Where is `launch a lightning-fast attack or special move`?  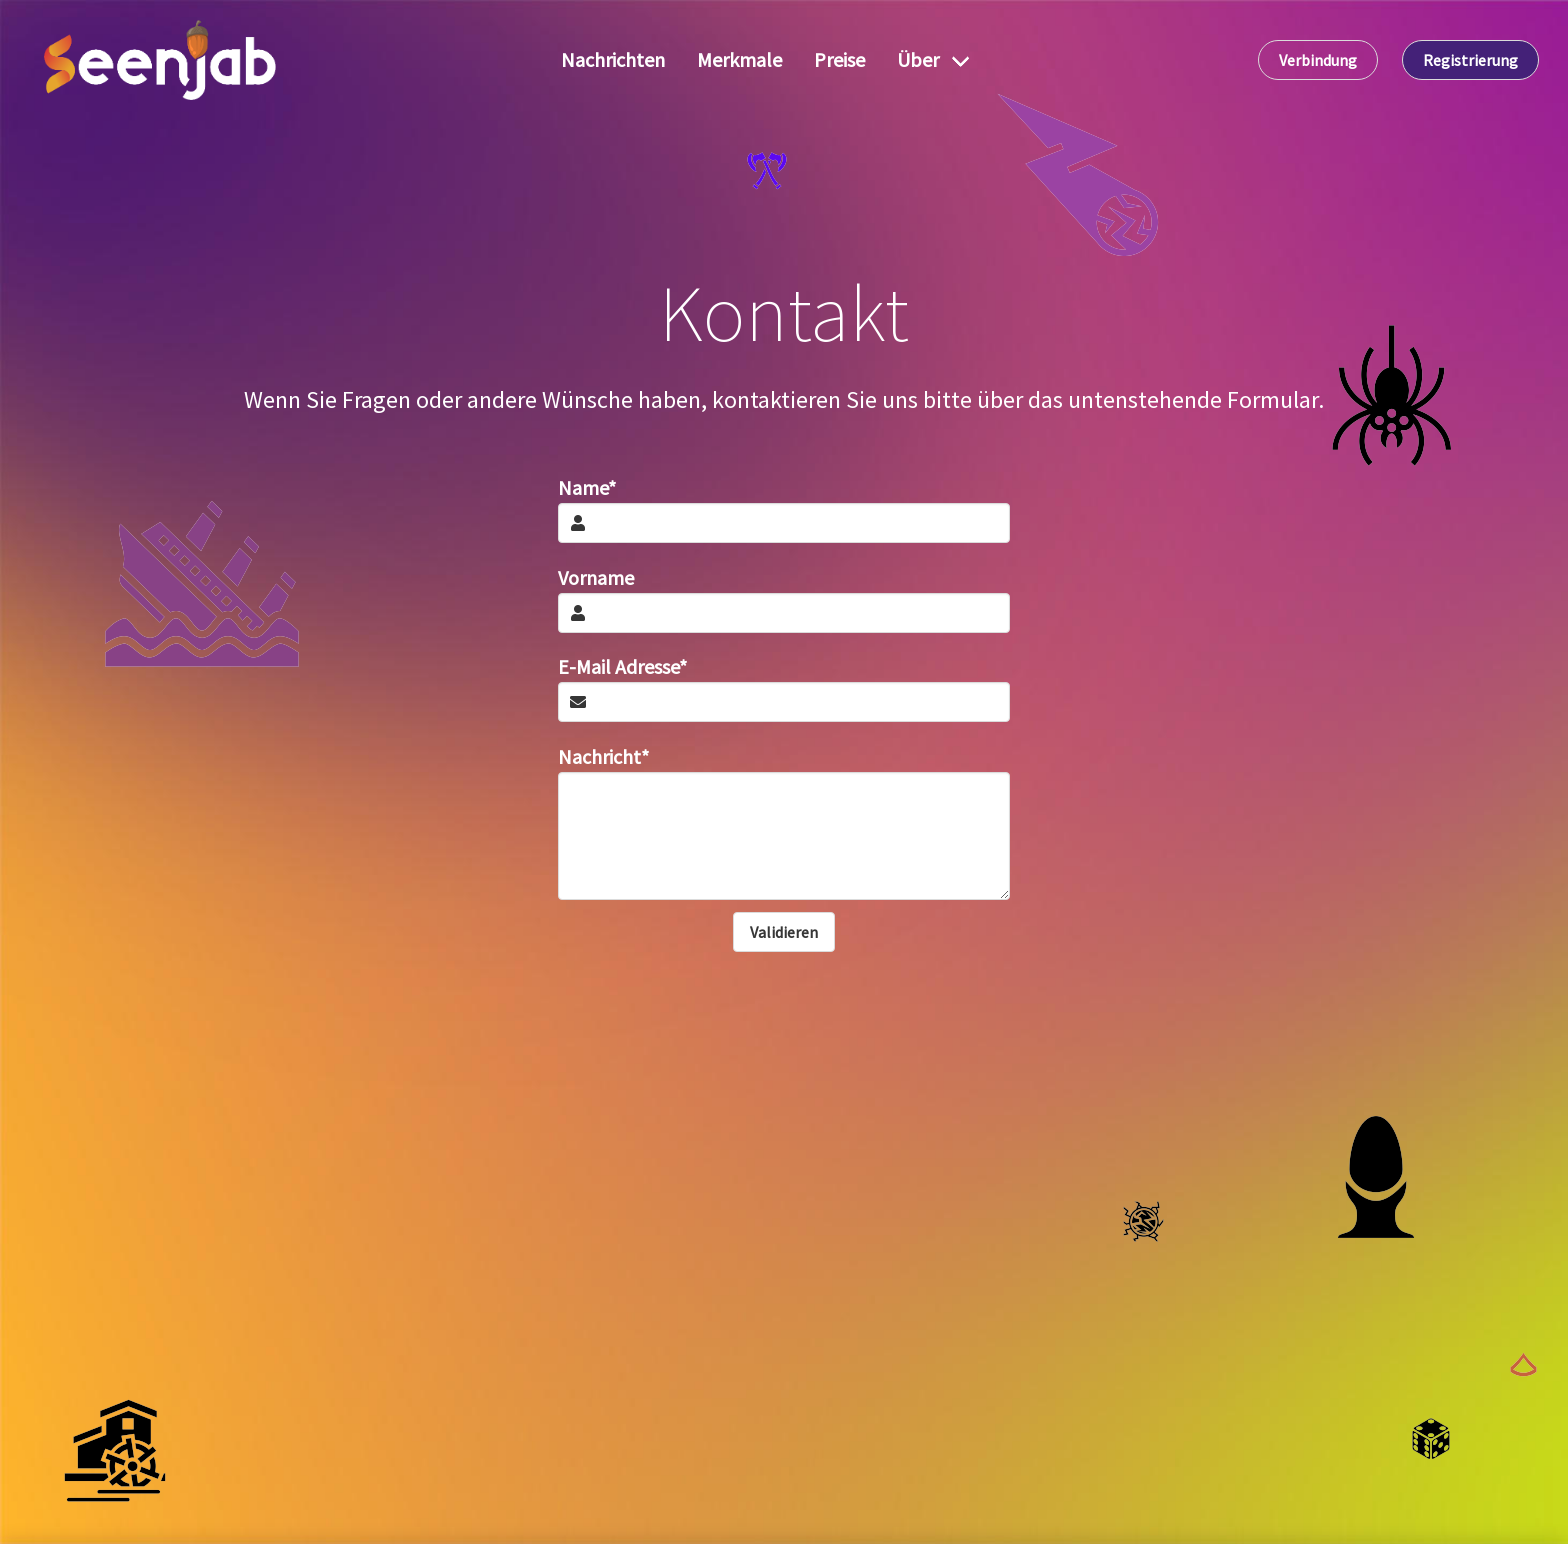
launch a lightning-fast attack or special move is located at coordinates (1078, 176).